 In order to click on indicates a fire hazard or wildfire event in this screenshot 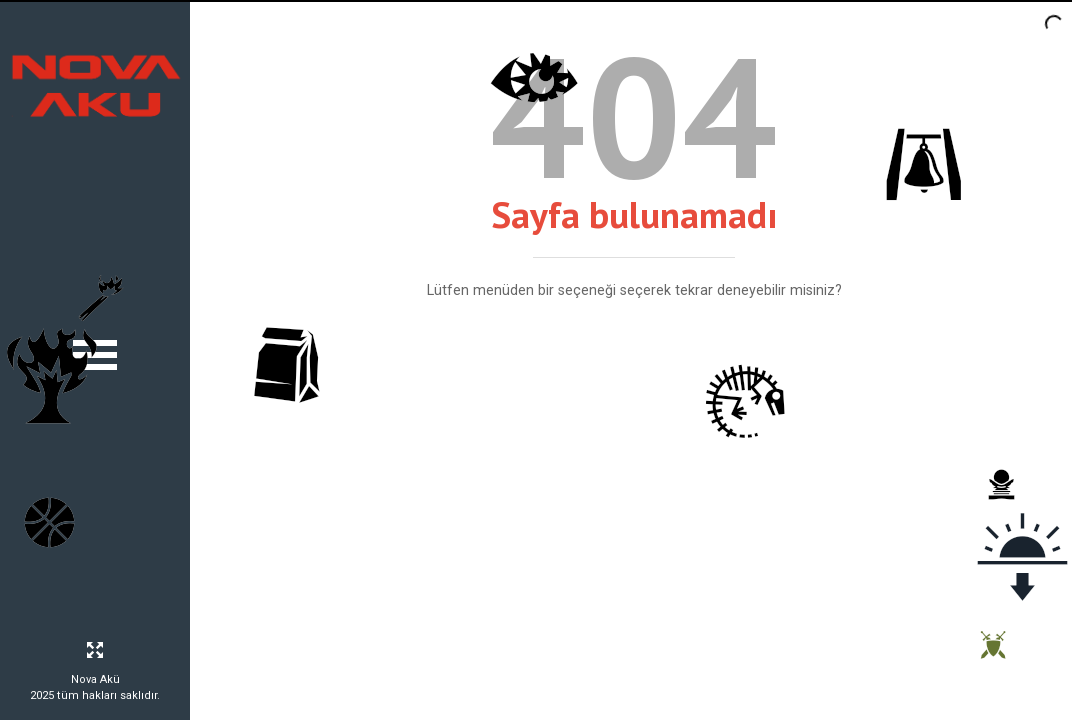, I will do `click(53, 376)`.